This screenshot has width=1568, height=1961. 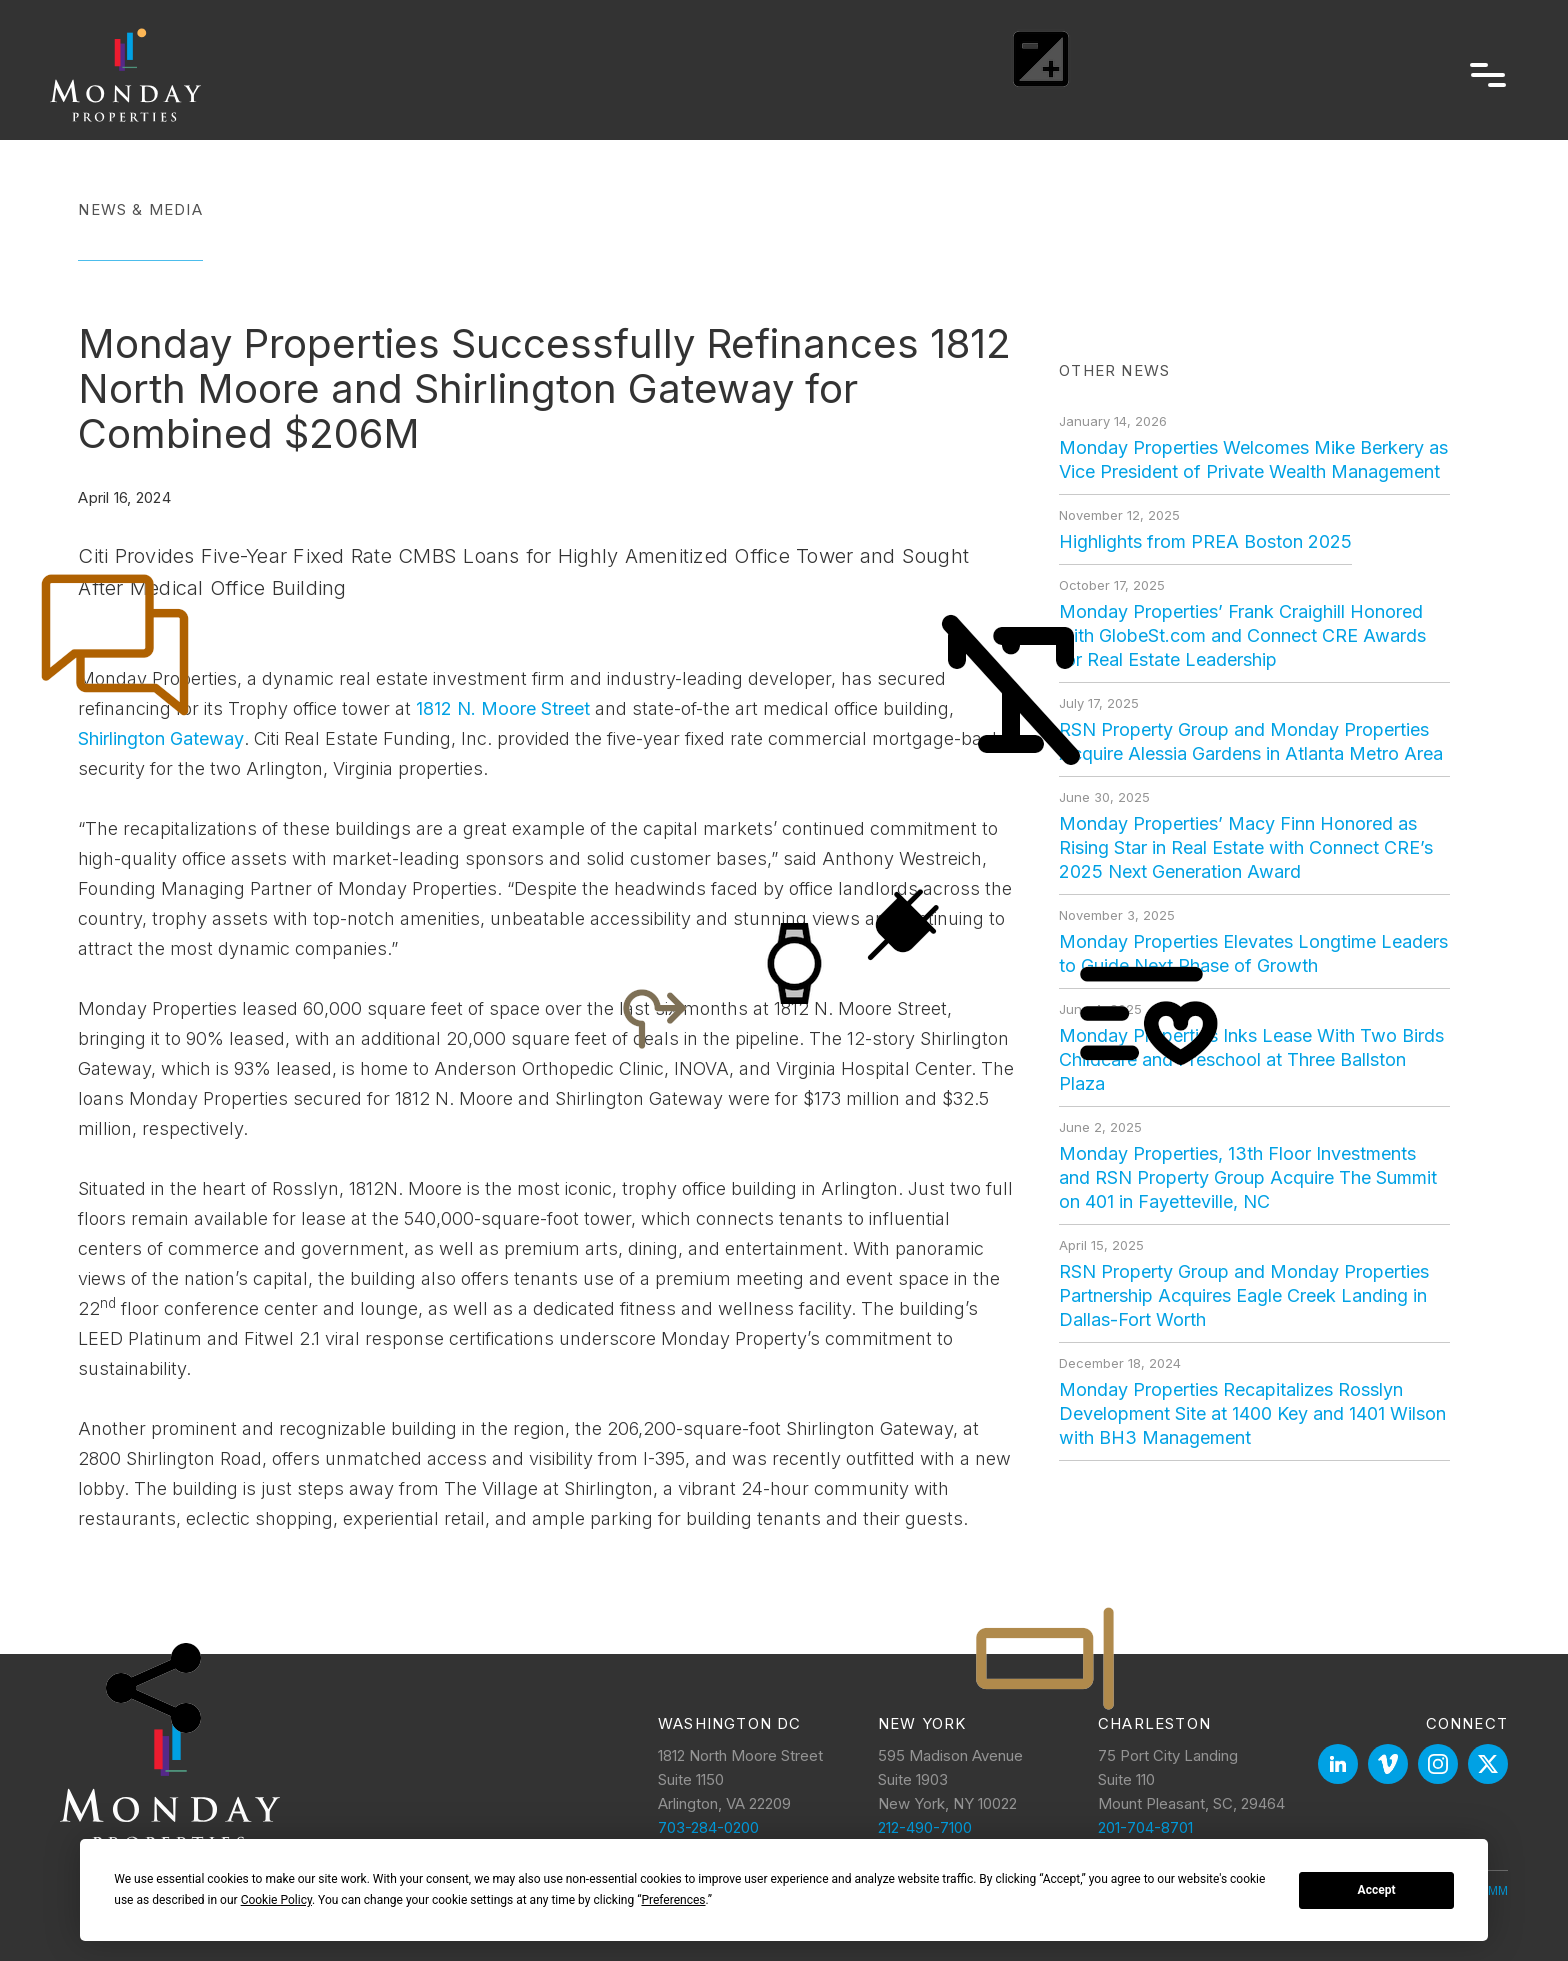 I want to click on access smartwatch settings or companion app, so click(x=794, y=963).